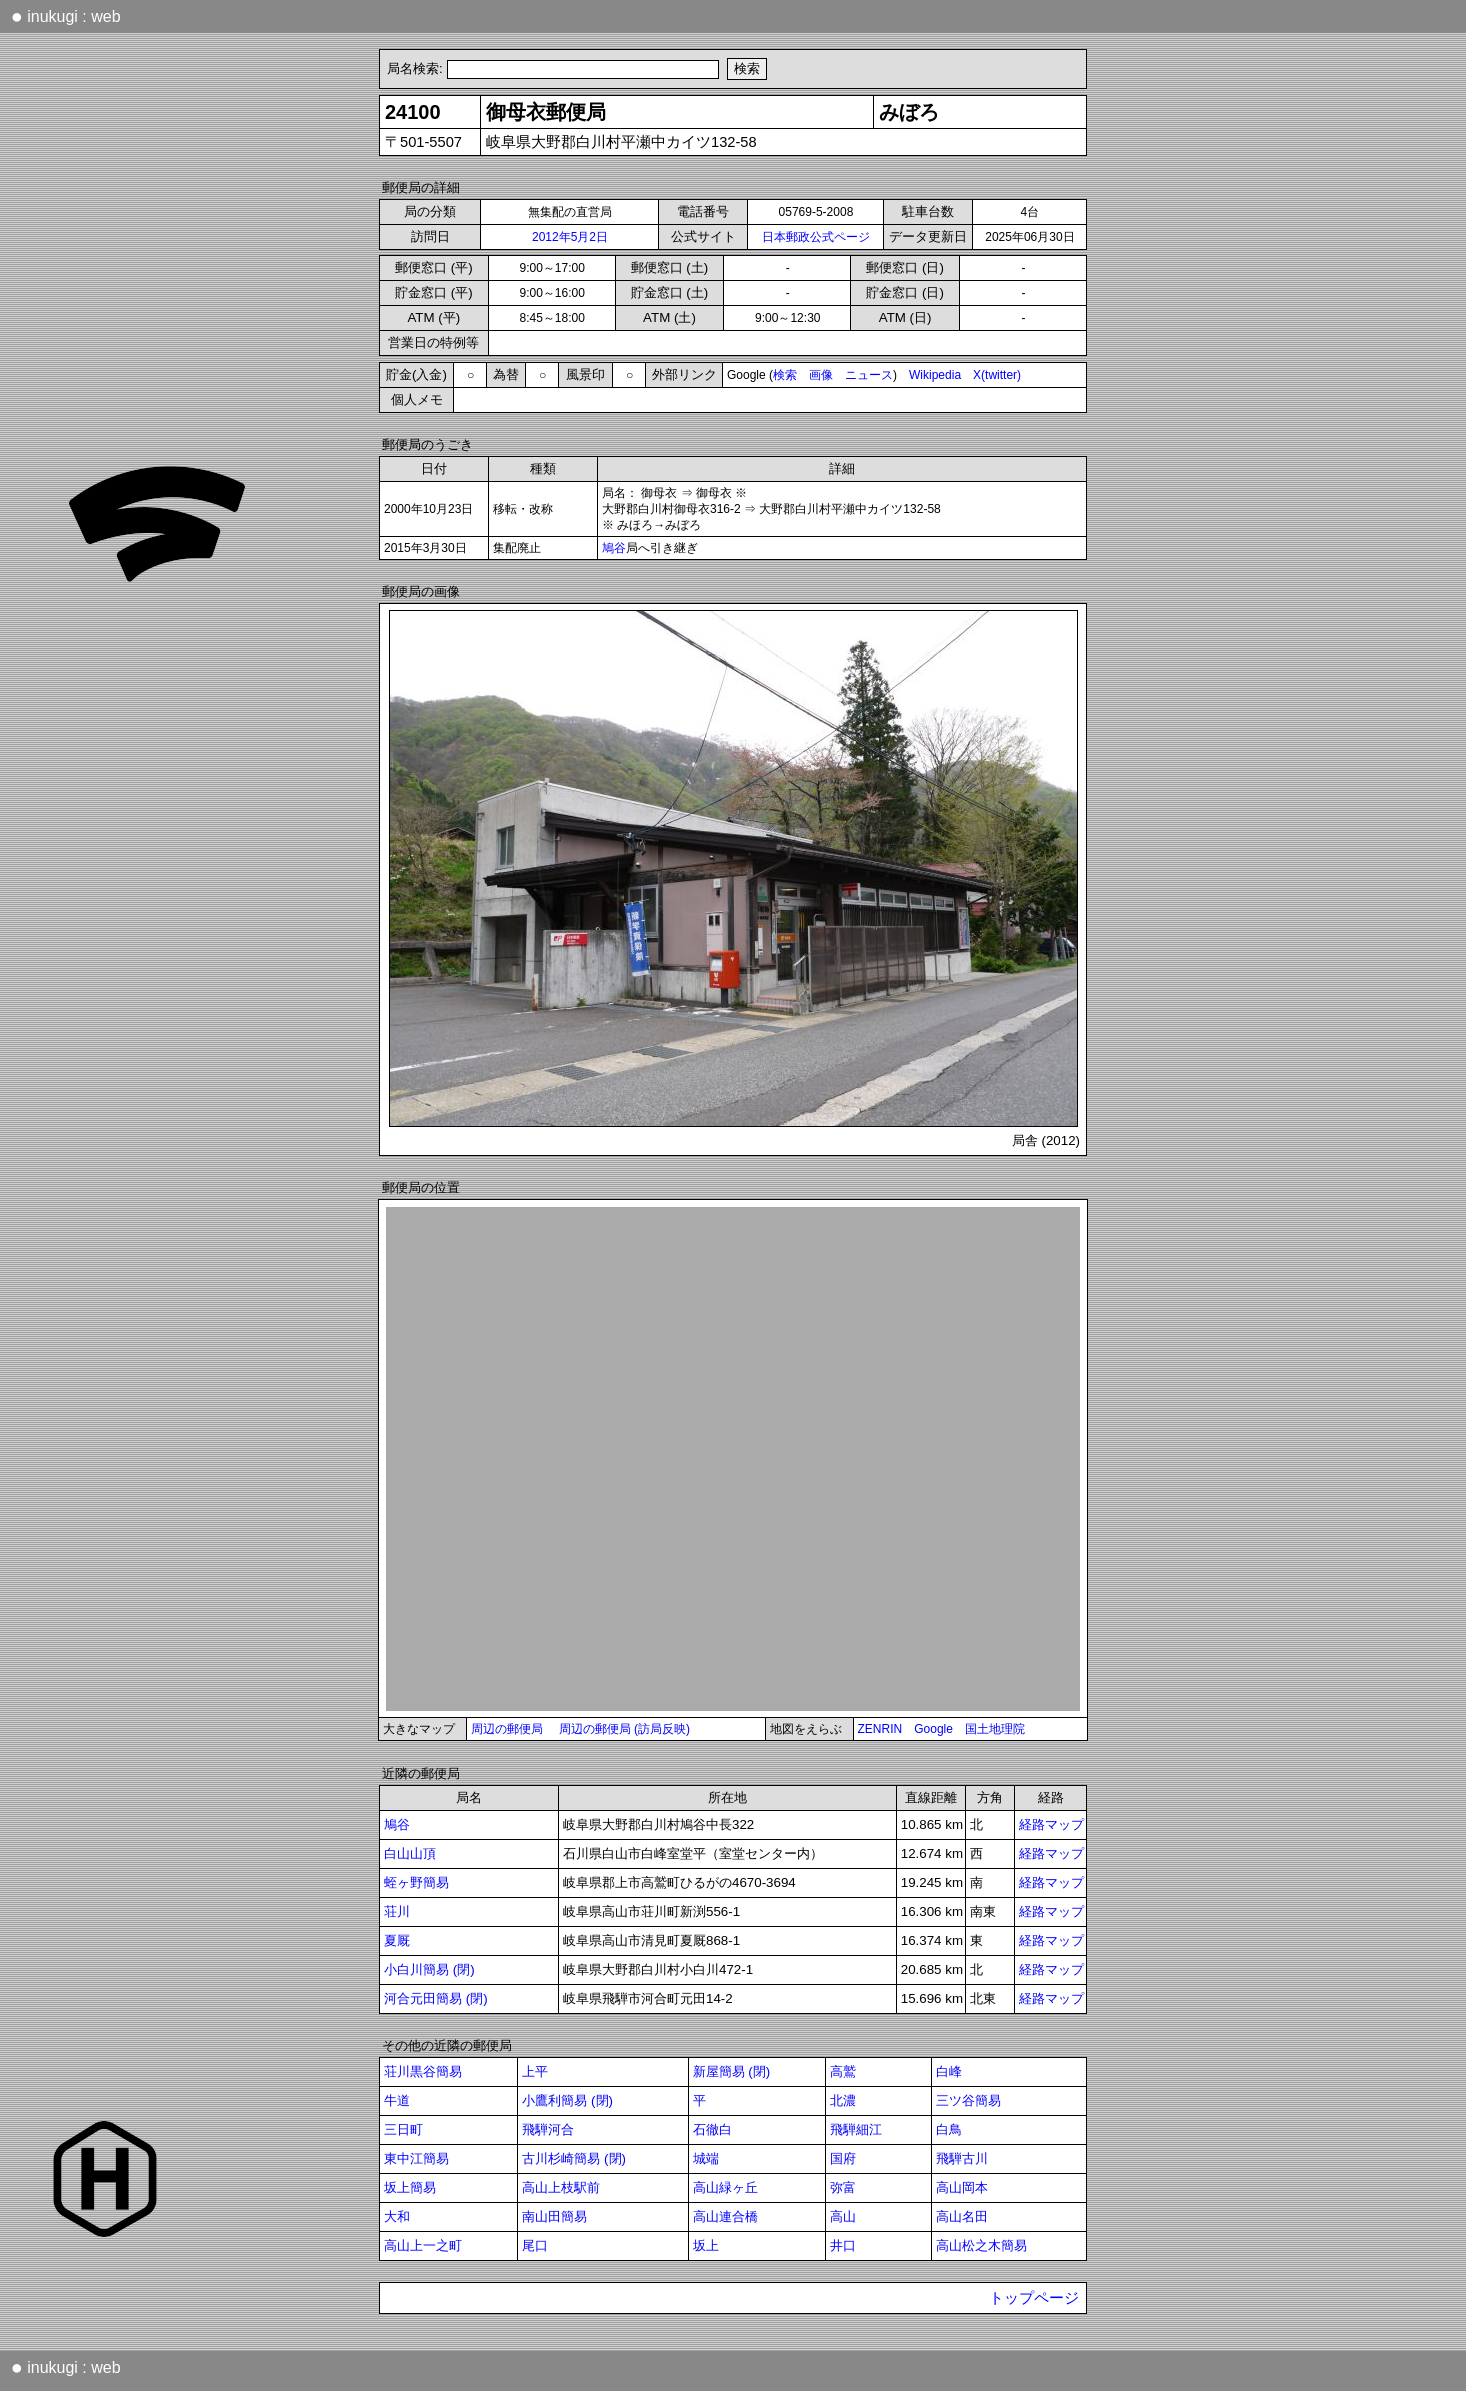 Image resolution: width=1466 pixels, height=2391 pixels. I want to click on Hugo static site generator logo, so click(105, 2179).